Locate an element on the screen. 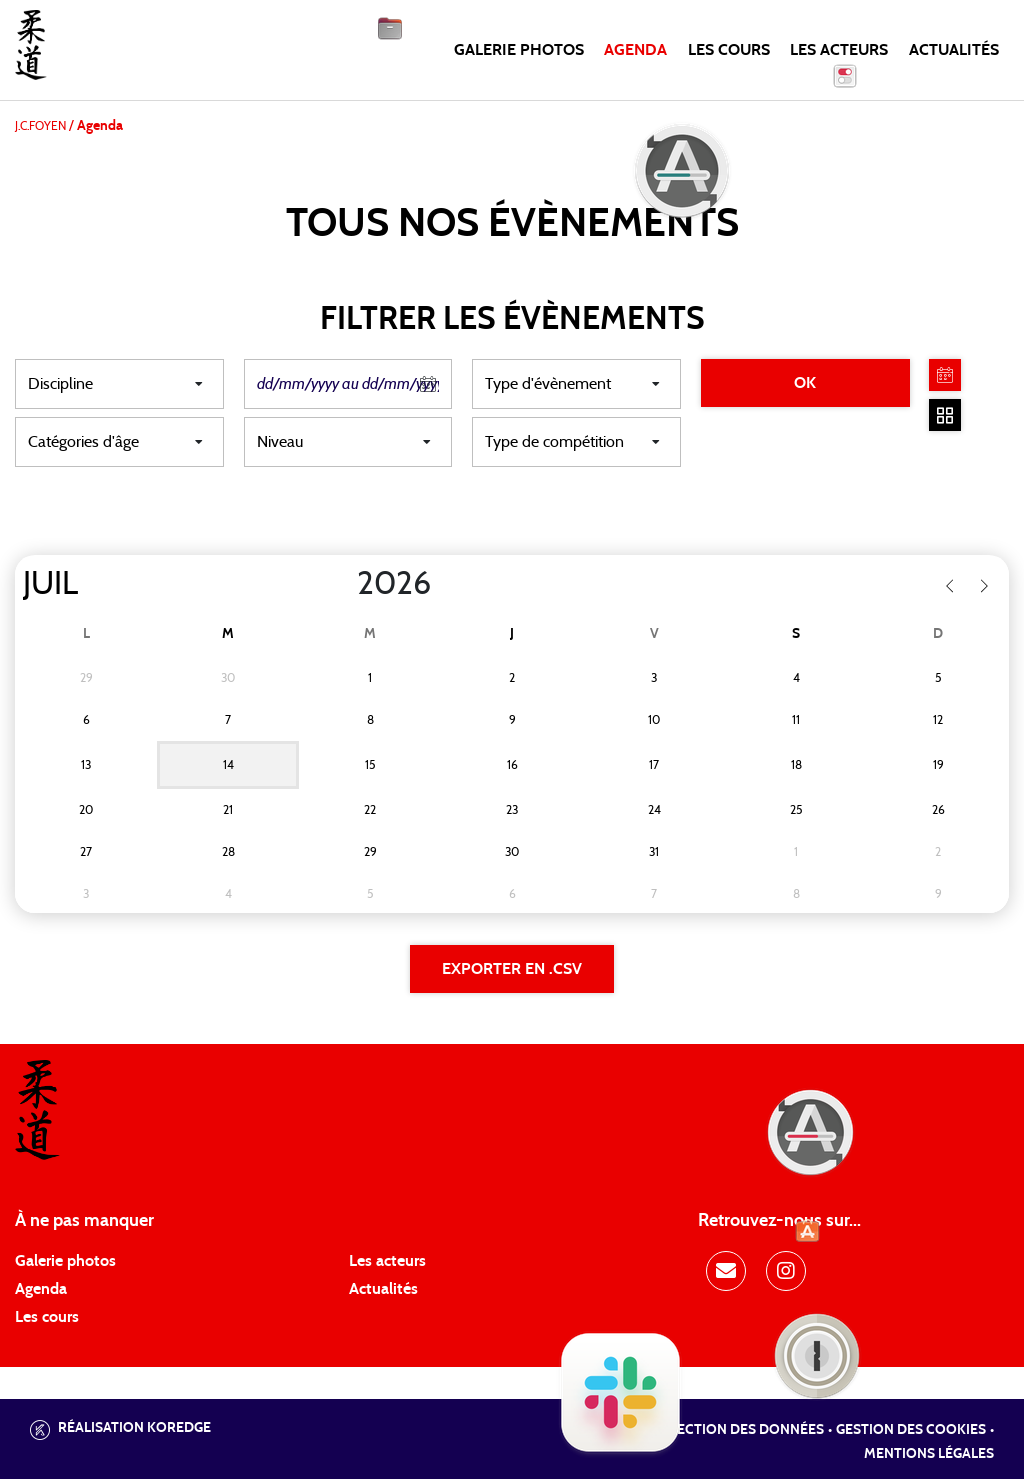 This screenshot has height=1479, width=1024. check for available software updates is located at coordinates (810, 1132).